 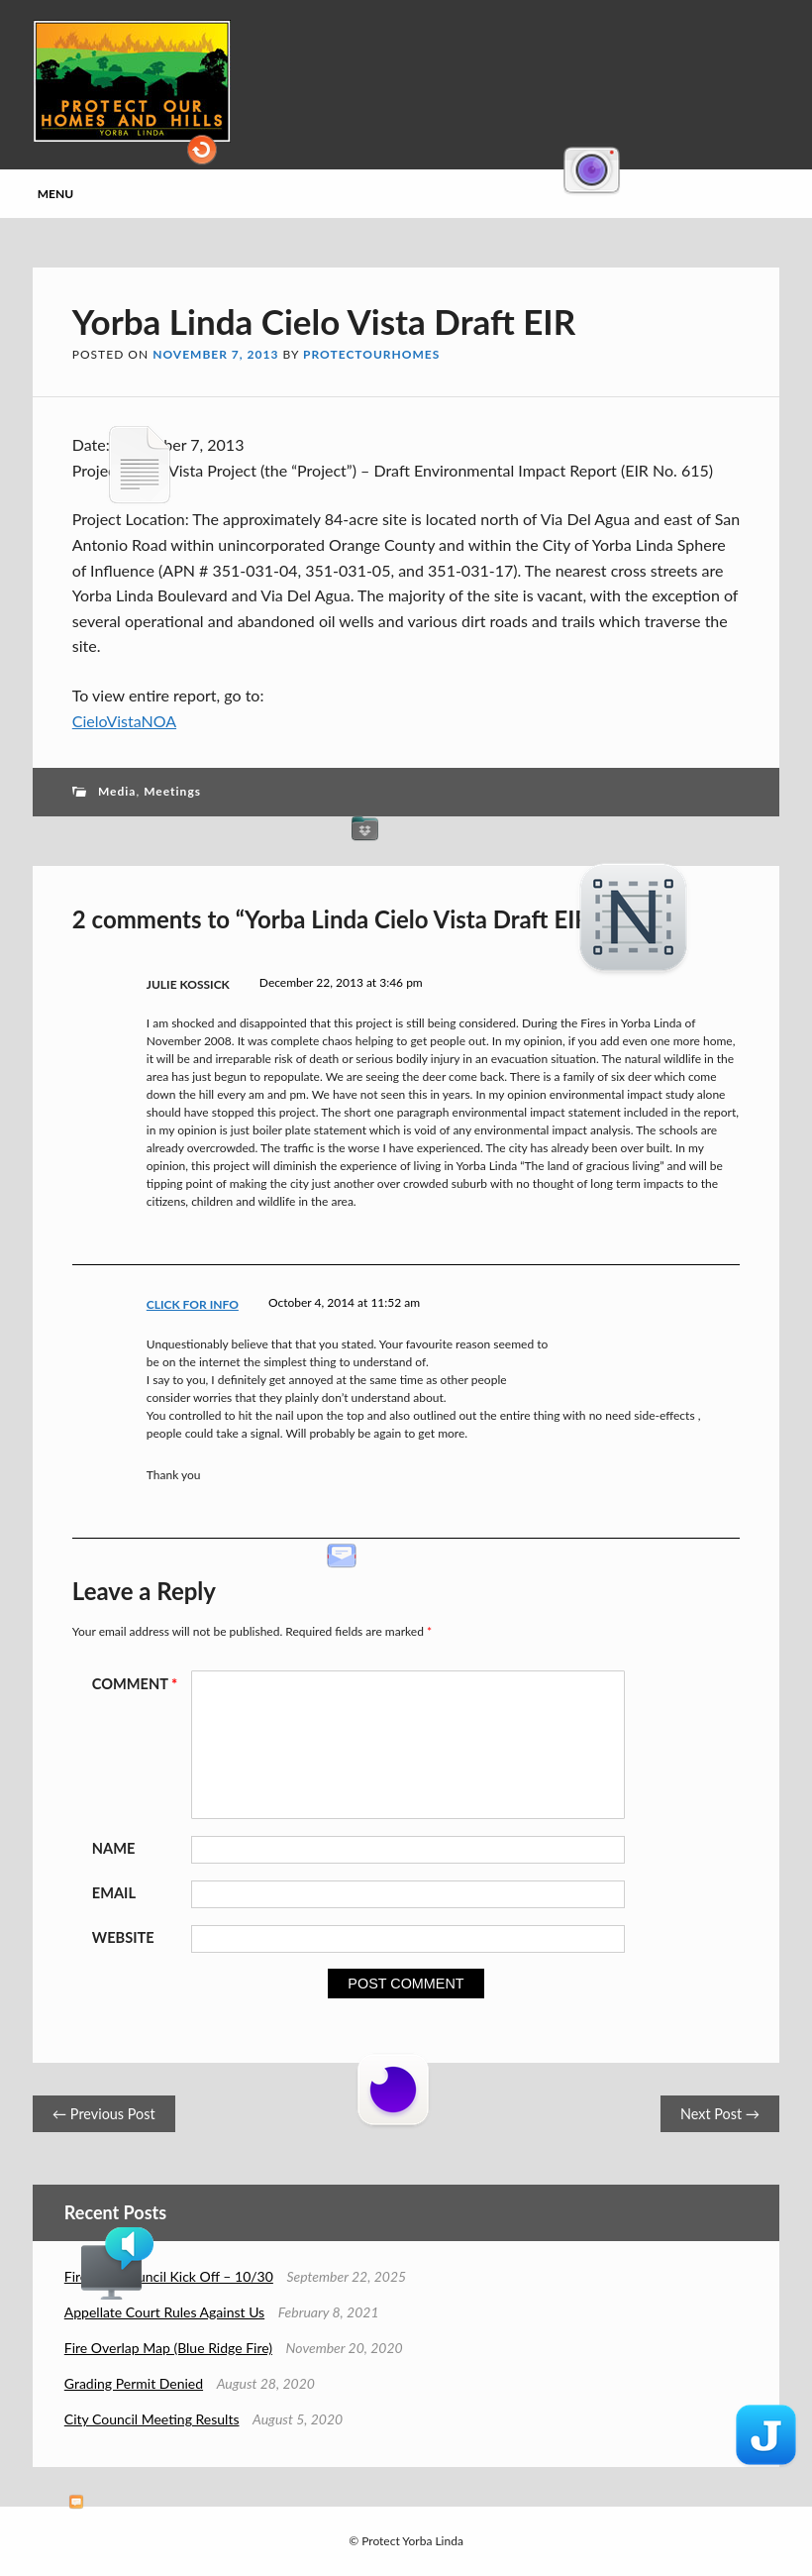 What do you see at coordinates (76, 2502) in the screenshot?
I see `open the messaging app` at bounding box center [76, 2502].